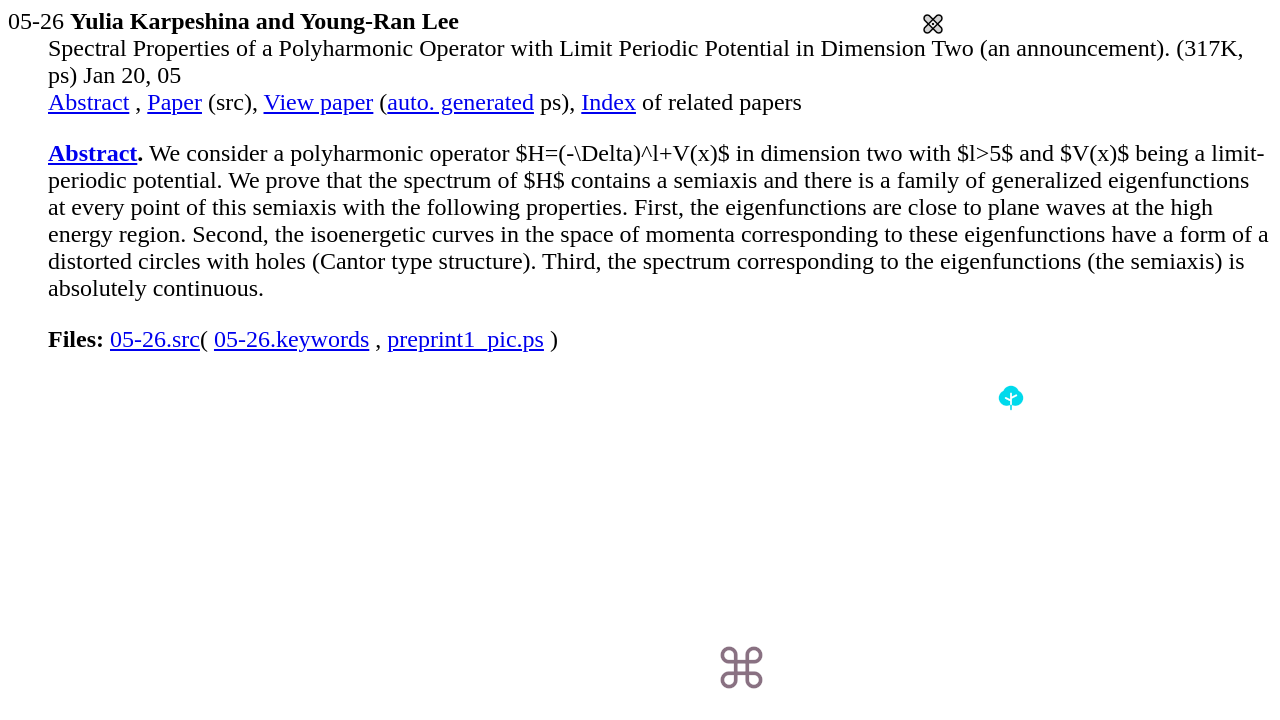 Image resolution: width=1280 pixels, height=720 pixels. I want to click on access keyboard shortcuts, so click(741, 667).